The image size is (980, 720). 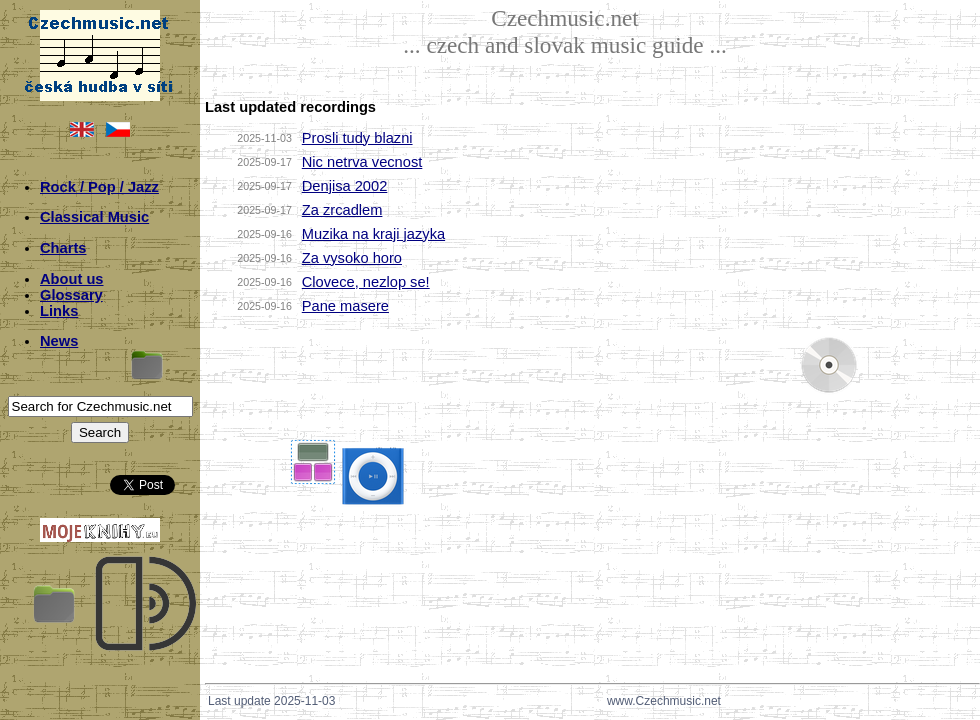 What do you see at coordinates (142, 603) in the screenshot?
I see `view unplayed albums in your music library` at bounding box center [142, 603].